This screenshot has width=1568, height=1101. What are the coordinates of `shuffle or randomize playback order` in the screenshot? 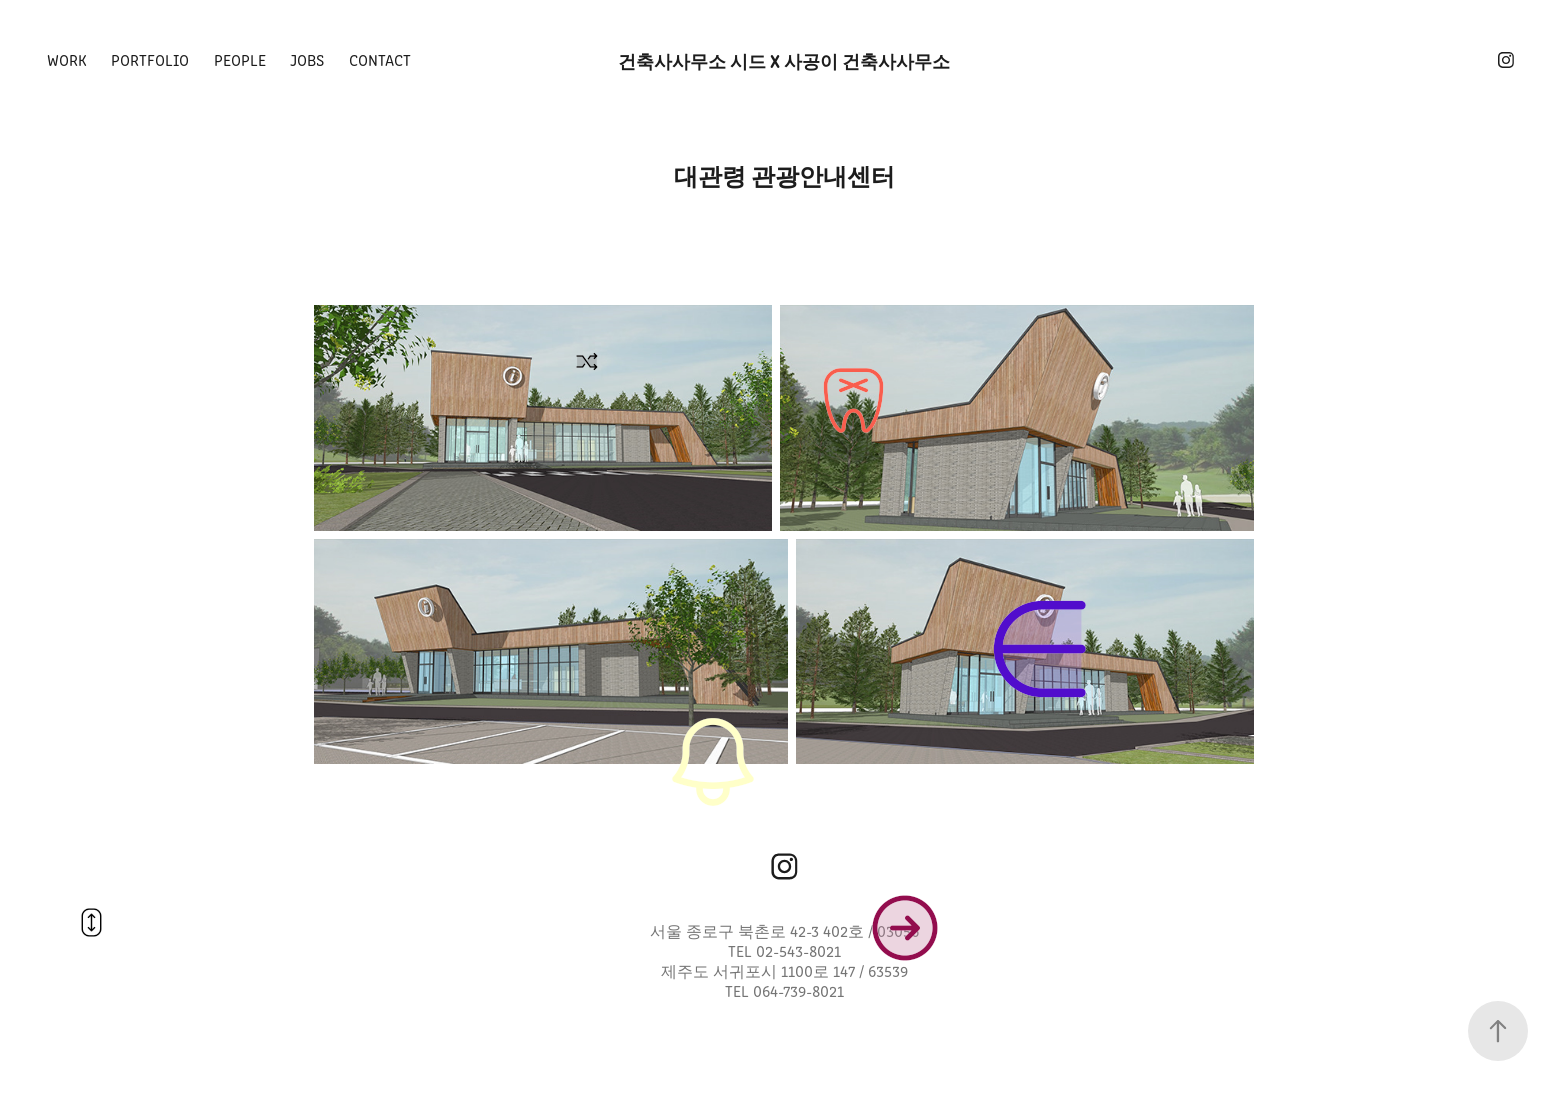 It's located at (586, 361).